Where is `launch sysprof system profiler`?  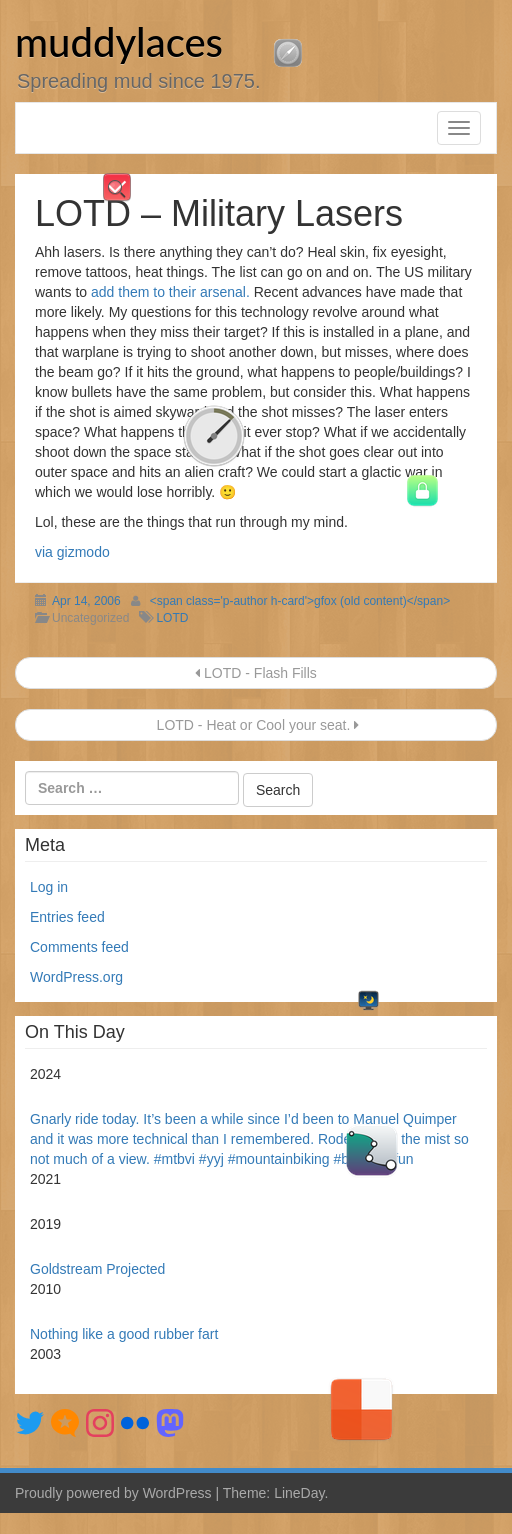 launch sysprof system profiler is located at coordinates (214, 436).